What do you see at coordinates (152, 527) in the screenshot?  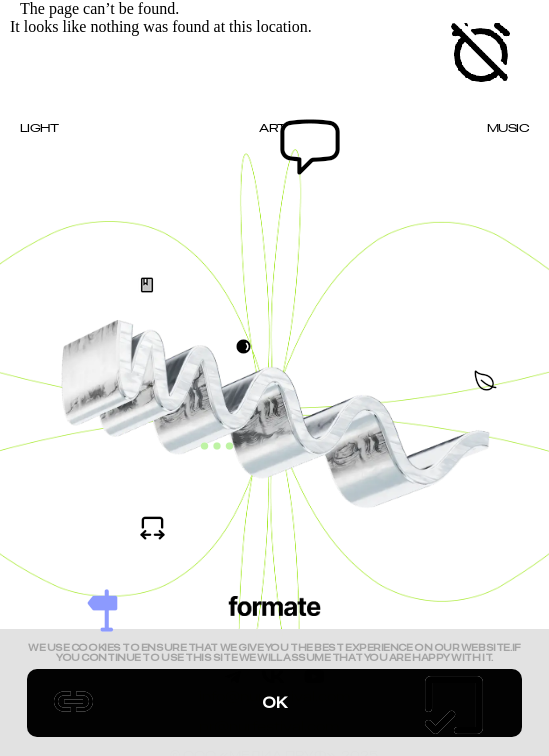 I see `auto-fit content to available width` at bounding box center [152, 527].